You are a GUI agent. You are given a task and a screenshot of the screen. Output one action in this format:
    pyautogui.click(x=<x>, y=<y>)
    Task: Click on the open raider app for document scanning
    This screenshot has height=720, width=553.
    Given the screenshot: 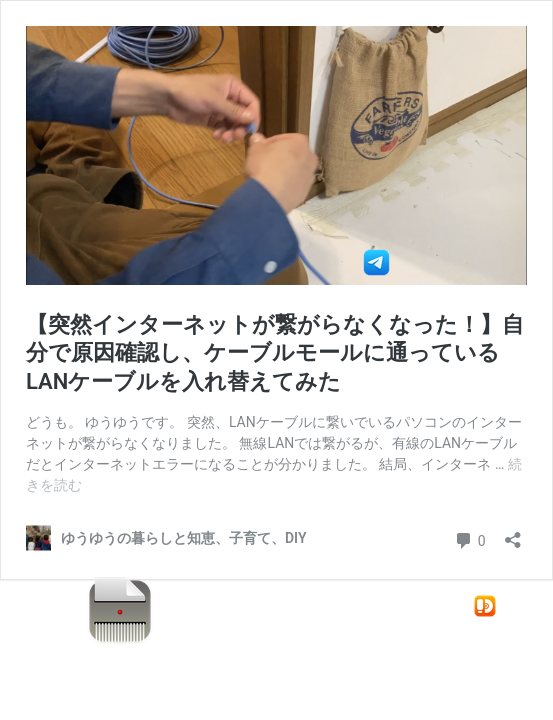 What is the action you would take?
    pyautogui.click(x=120, y=611)
    